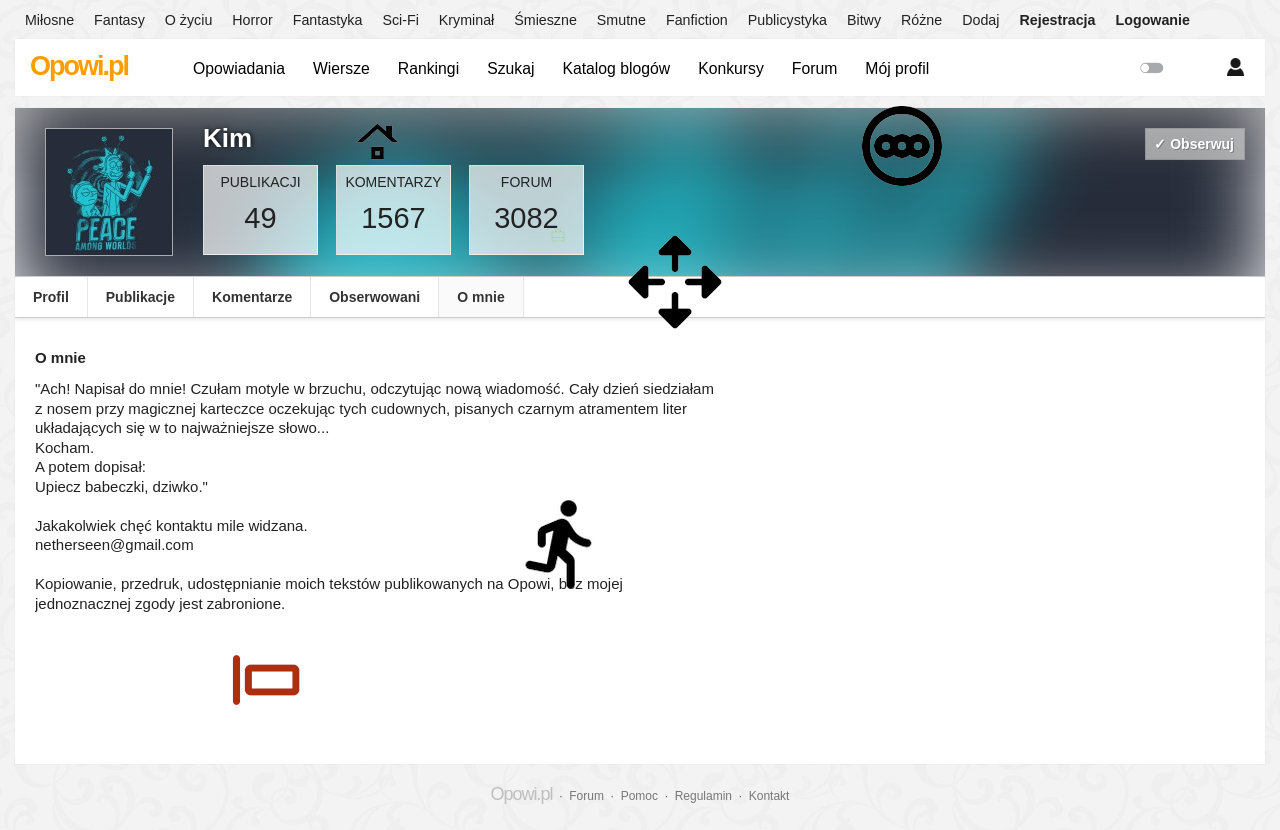 The image size is (1280, 830). What do you see at coordinates (377, 142) in the screenshot?
I see `access home or housing services` at bounding box center [377, 142].